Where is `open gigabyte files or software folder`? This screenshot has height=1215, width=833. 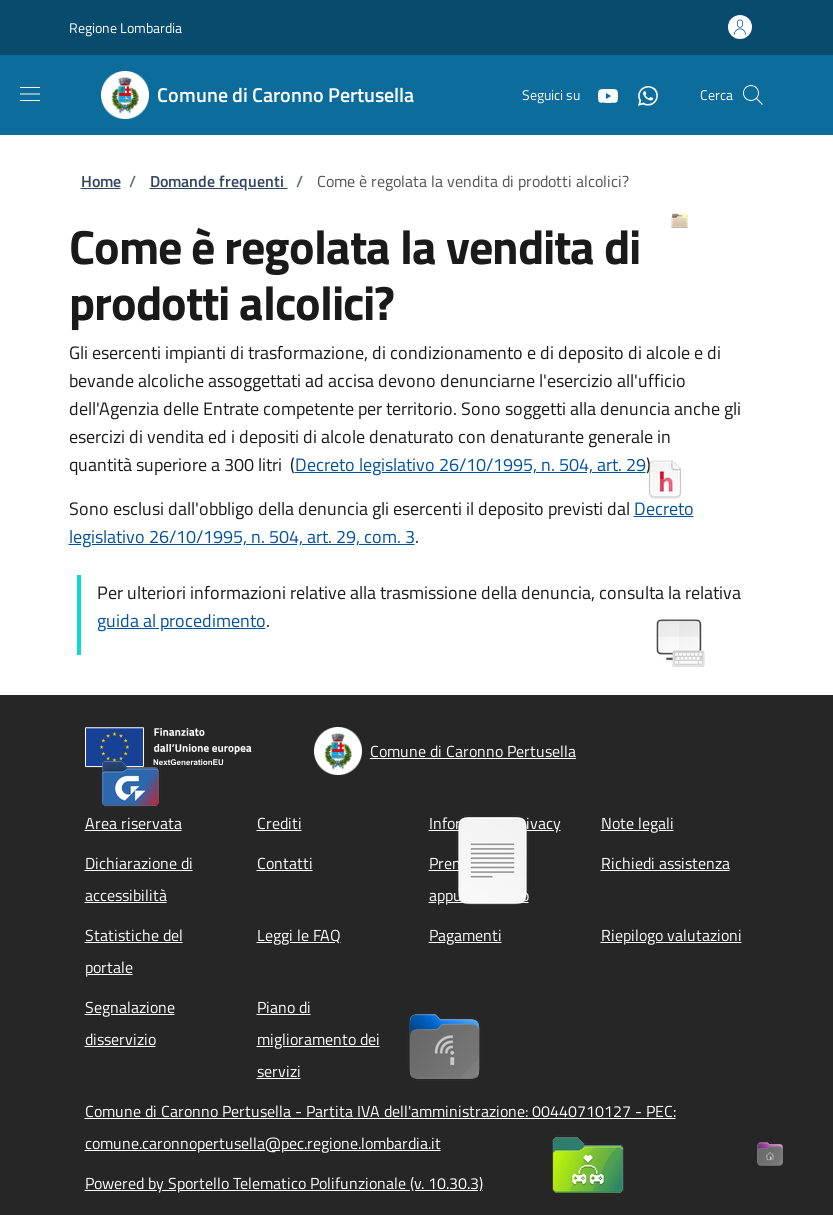 open gigabyte files or software folder is located at coordinates (130, 785).